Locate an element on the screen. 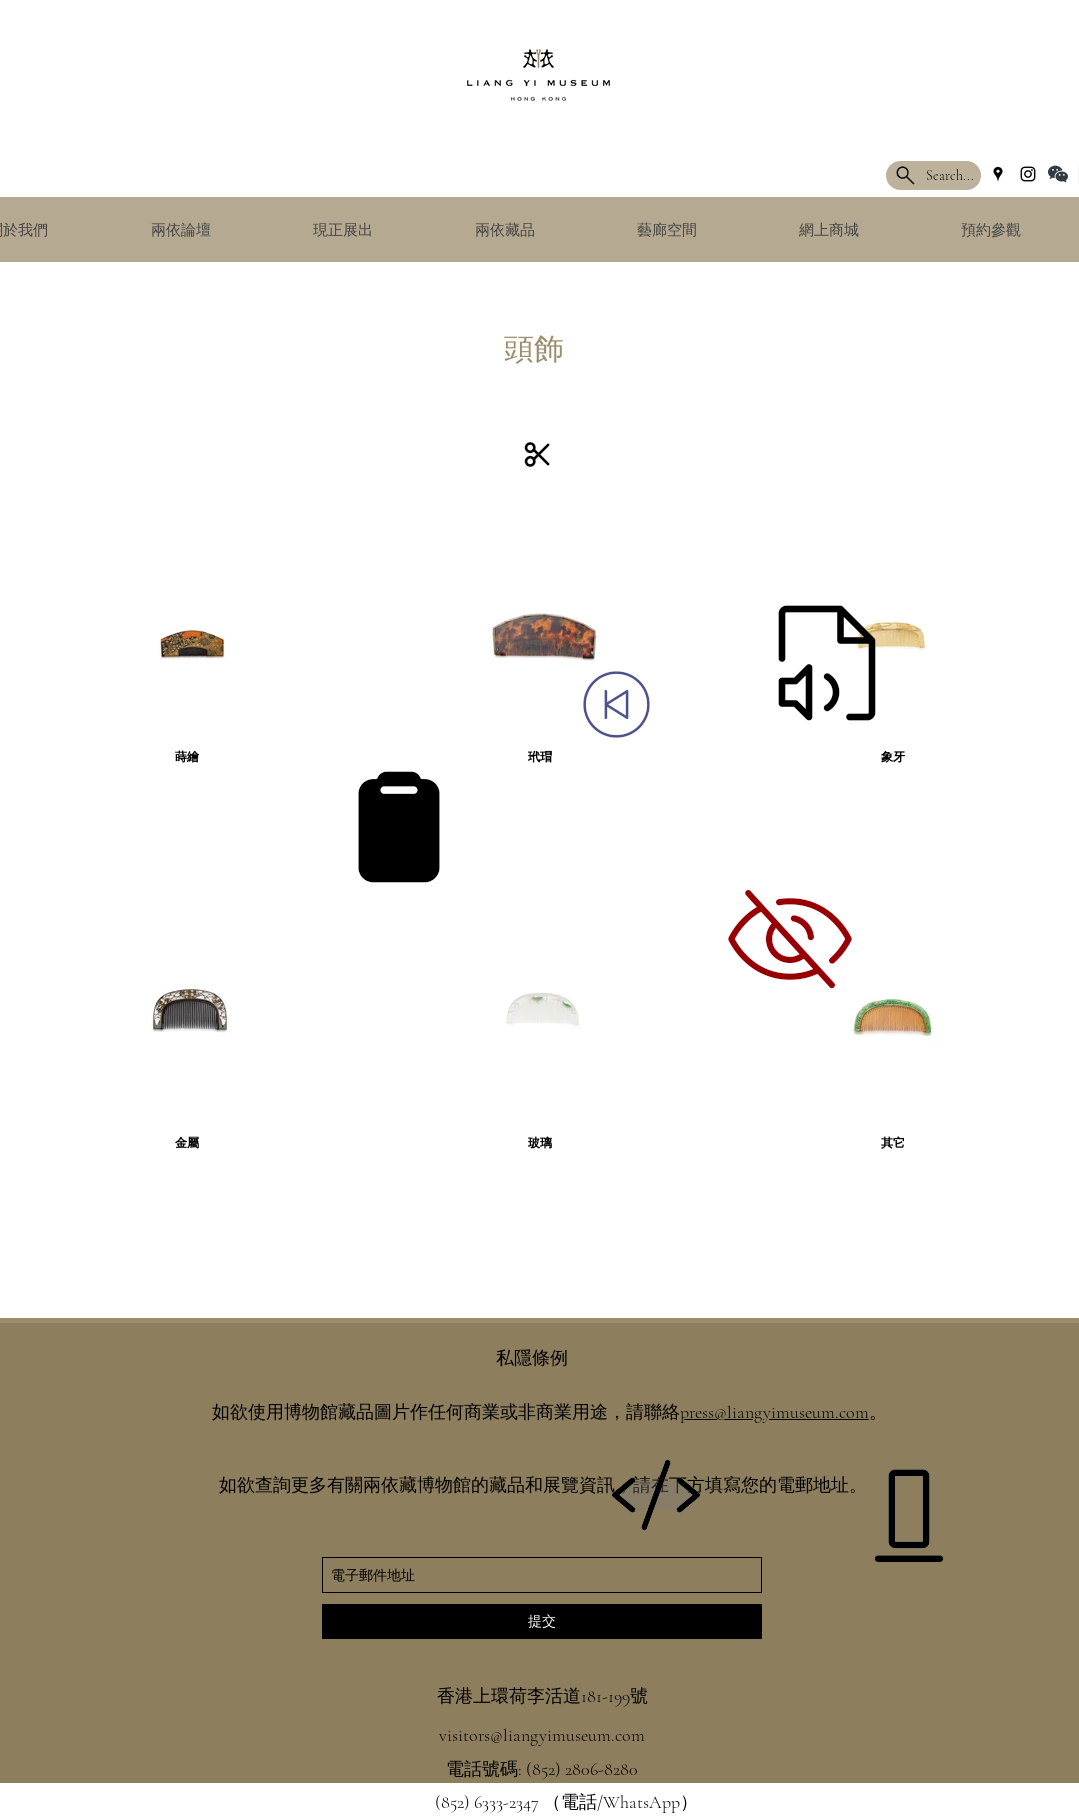 This screenshot has width=1079, height=1820. cut selected content is located at coordinates (538, 454).